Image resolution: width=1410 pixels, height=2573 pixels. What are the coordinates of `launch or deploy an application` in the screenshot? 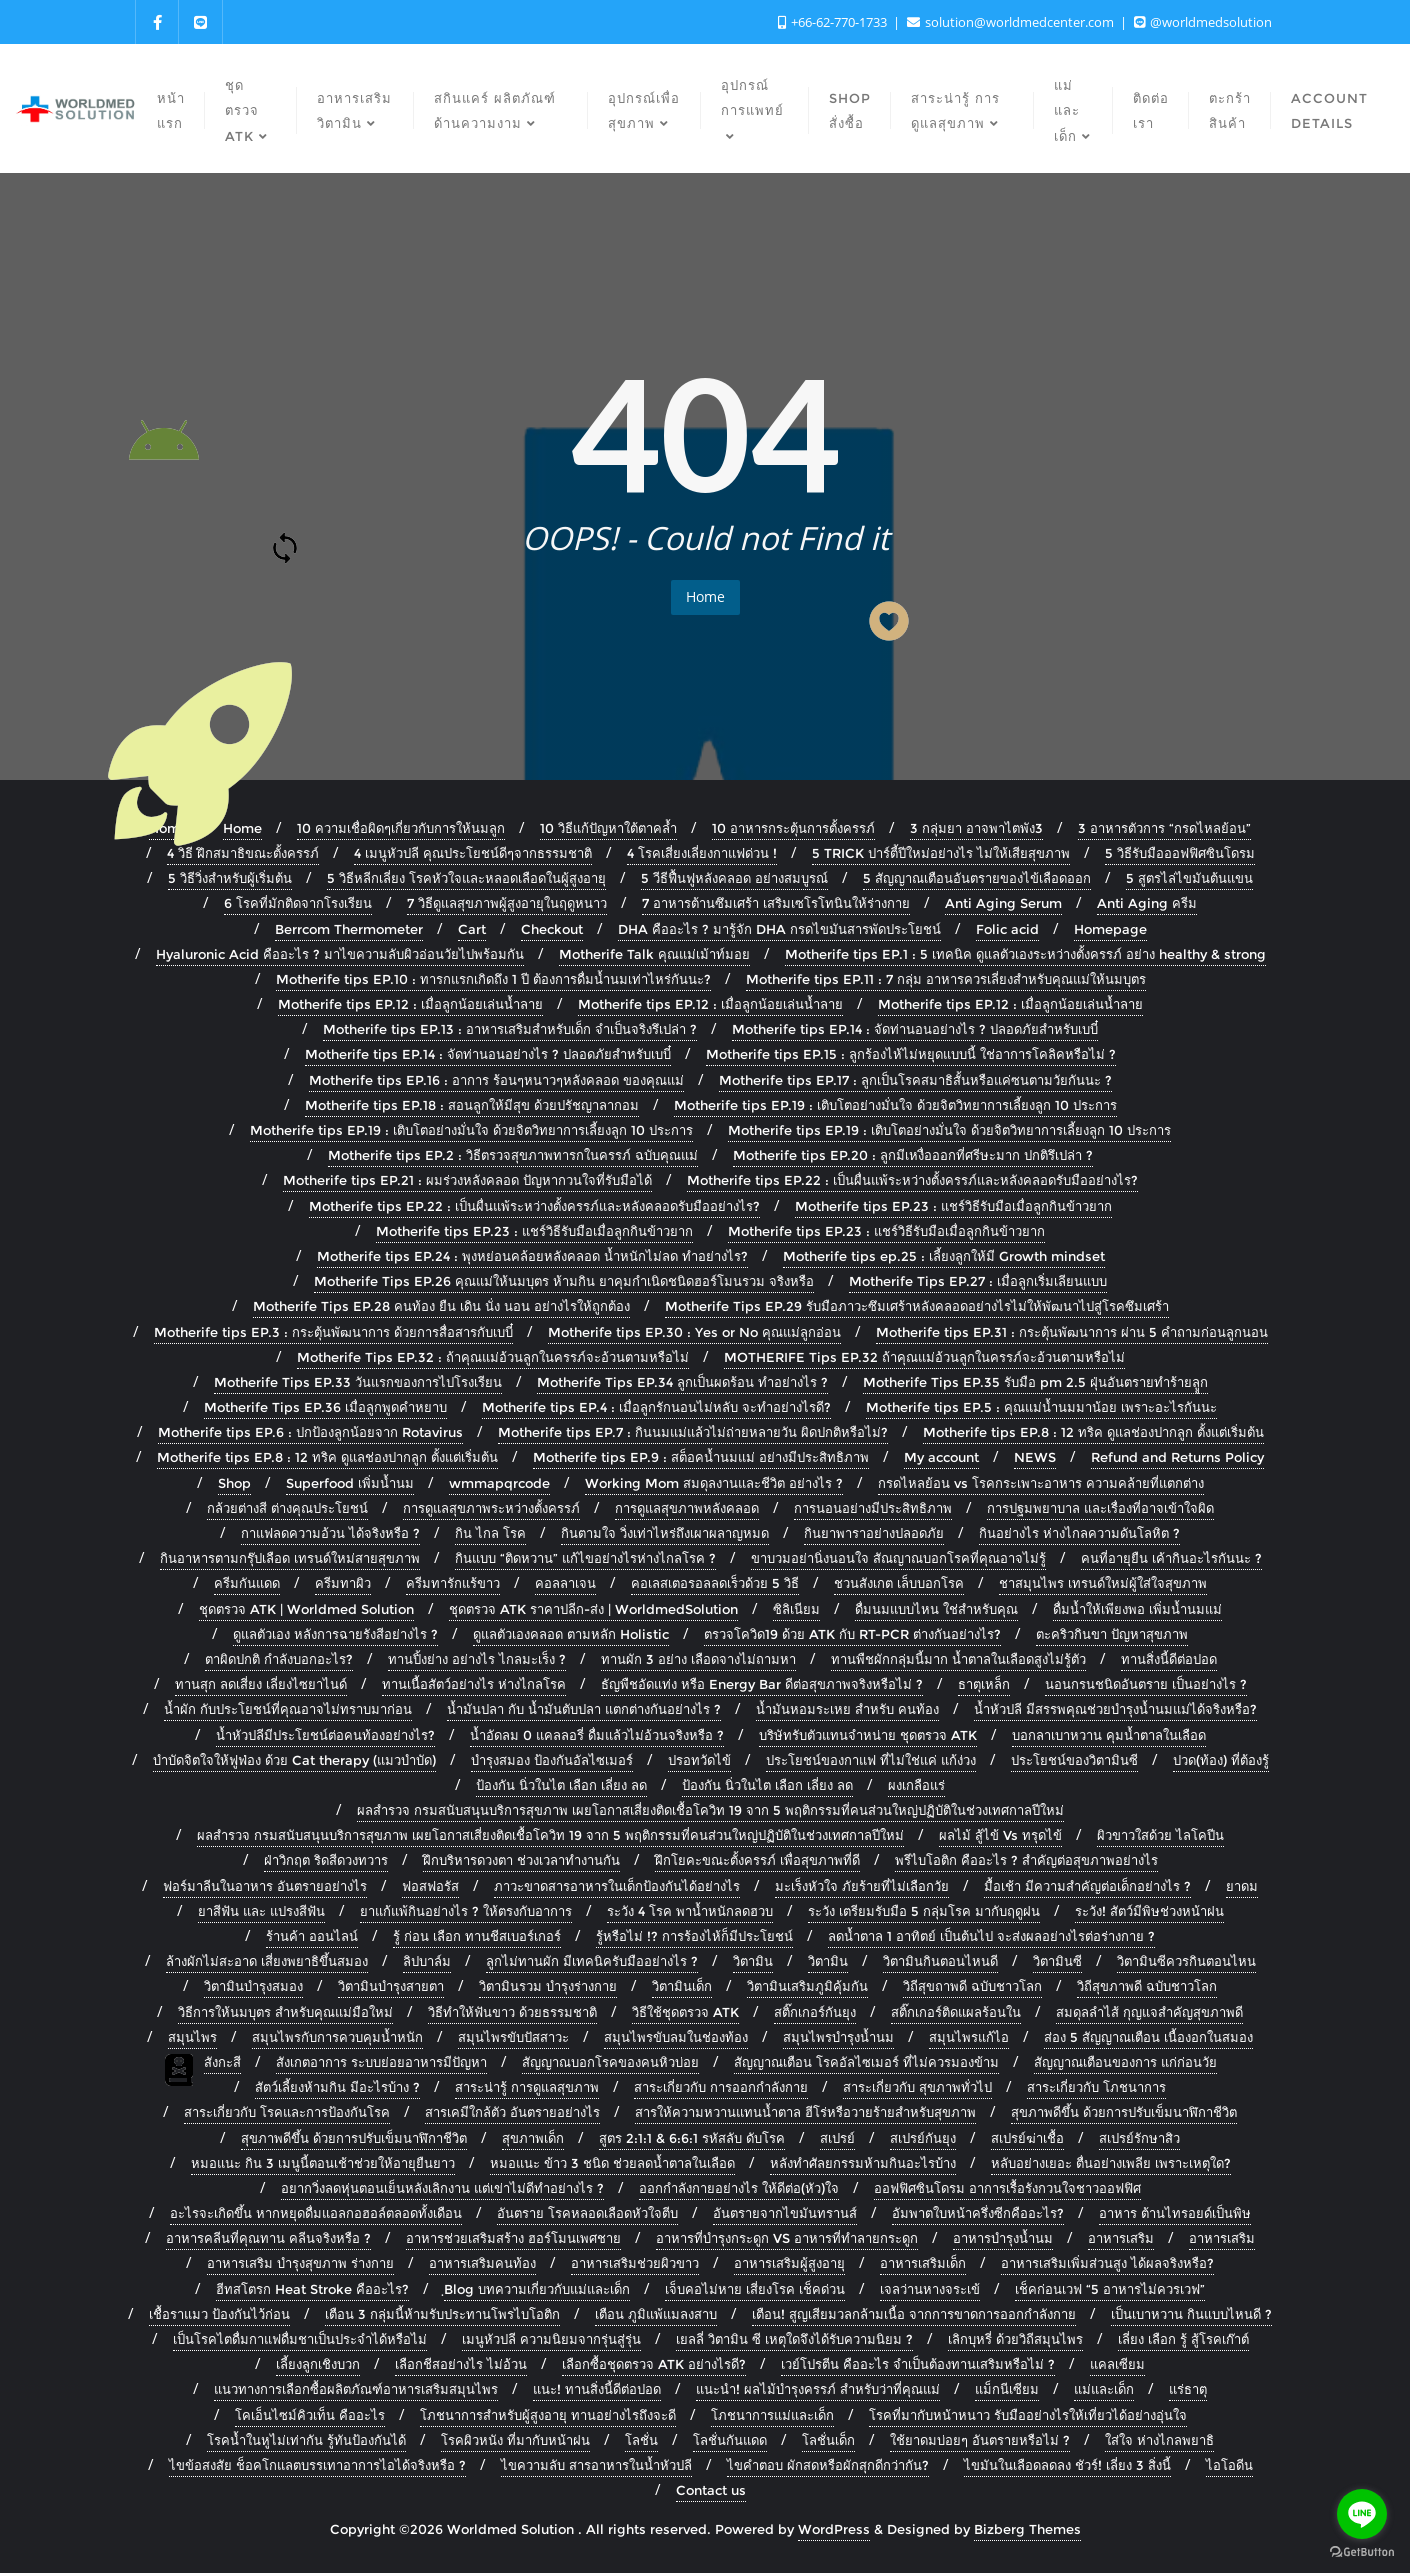 It's located at (200, 754).